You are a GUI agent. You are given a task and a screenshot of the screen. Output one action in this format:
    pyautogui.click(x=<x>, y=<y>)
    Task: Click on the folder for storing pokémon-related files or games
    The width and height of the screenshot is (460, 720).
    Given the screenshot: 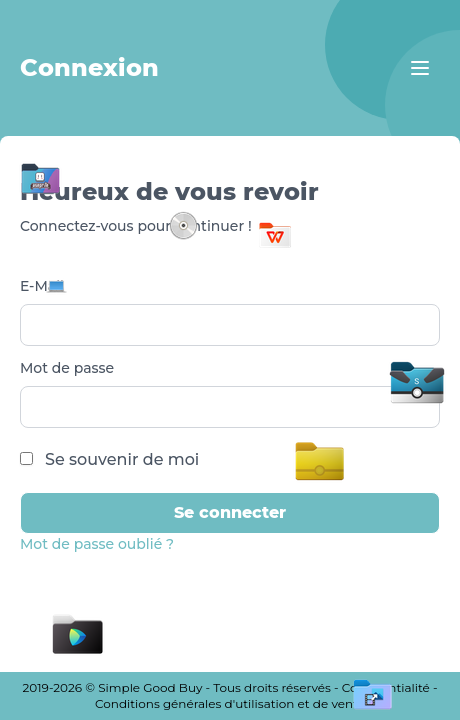 What is the action you would take?
    pyautogui.click(x=319, y=462)
    